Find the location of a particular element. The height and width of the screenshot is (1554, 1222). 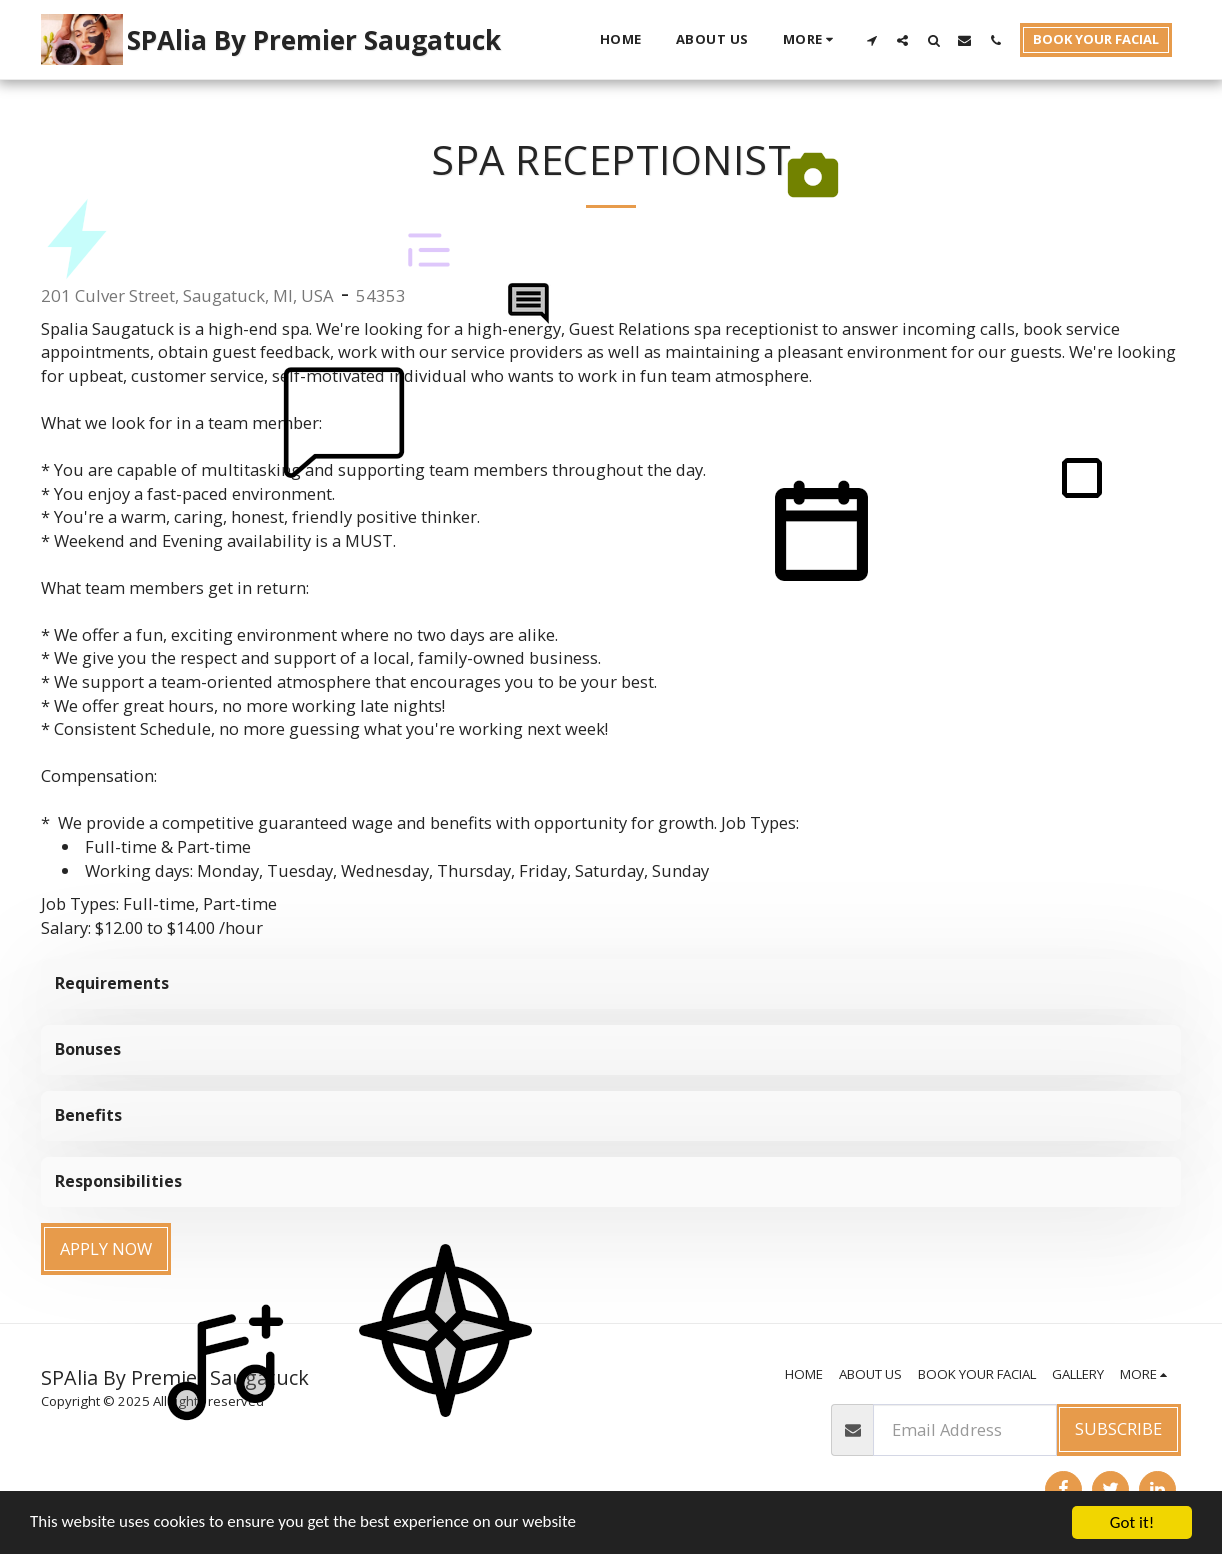

add a new song to your library is located at coordinates (227, 1364).